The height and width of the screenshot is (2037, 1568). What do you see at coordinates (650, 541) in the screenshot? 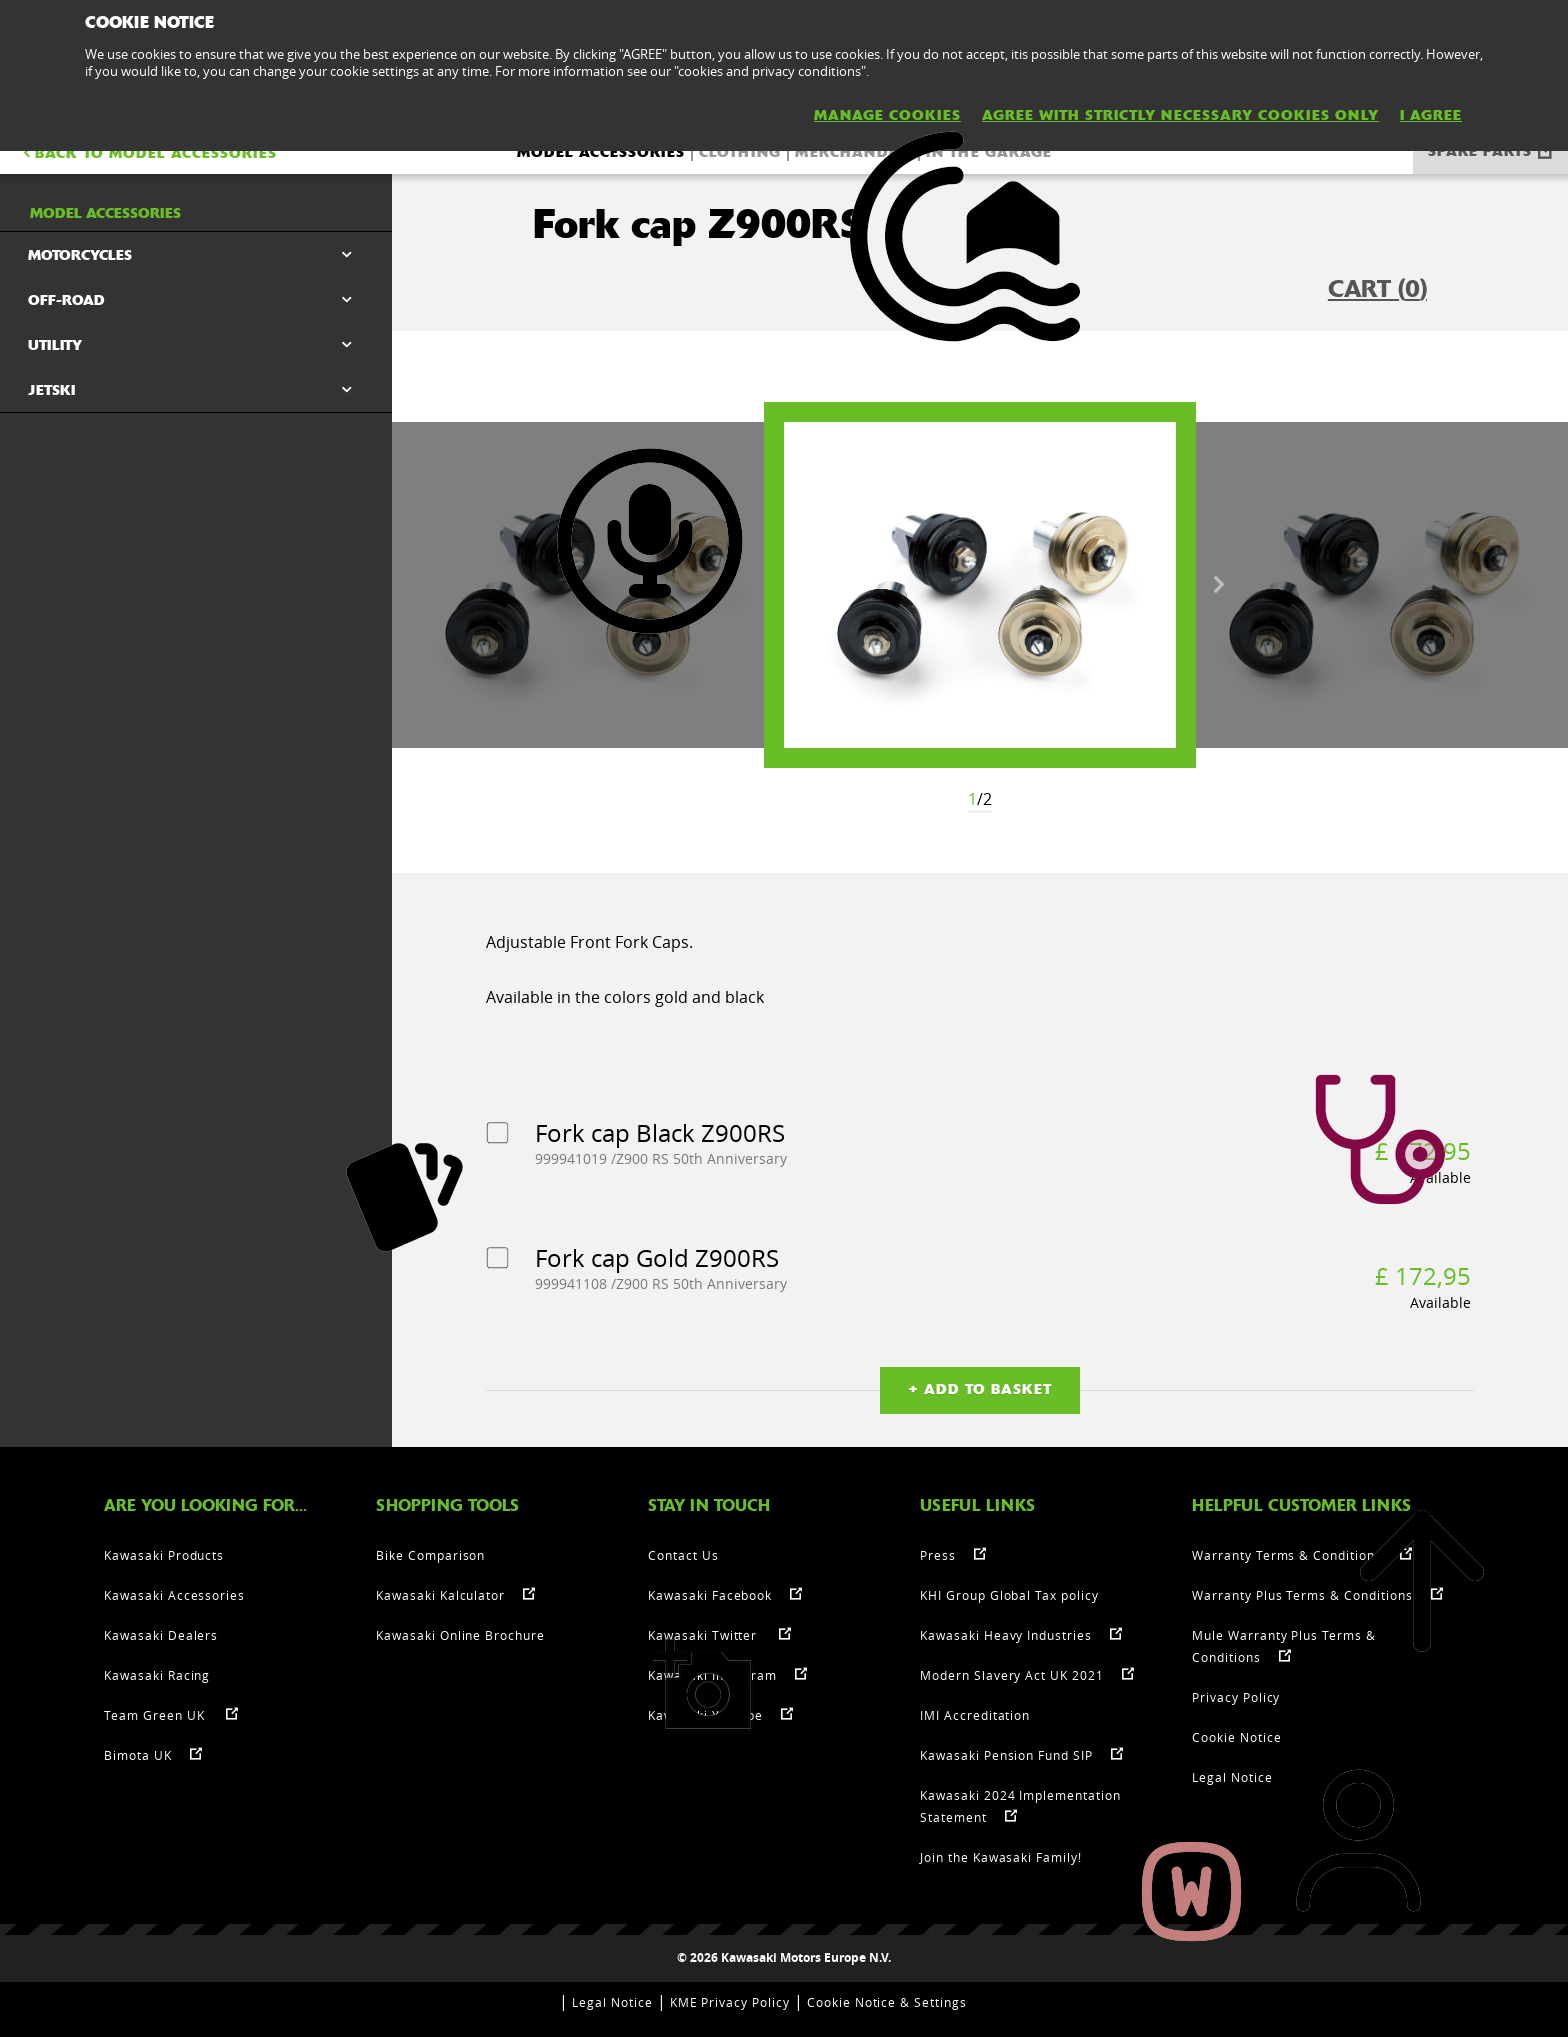
I see `tap to start voice input` at bounding box center [650, 541].